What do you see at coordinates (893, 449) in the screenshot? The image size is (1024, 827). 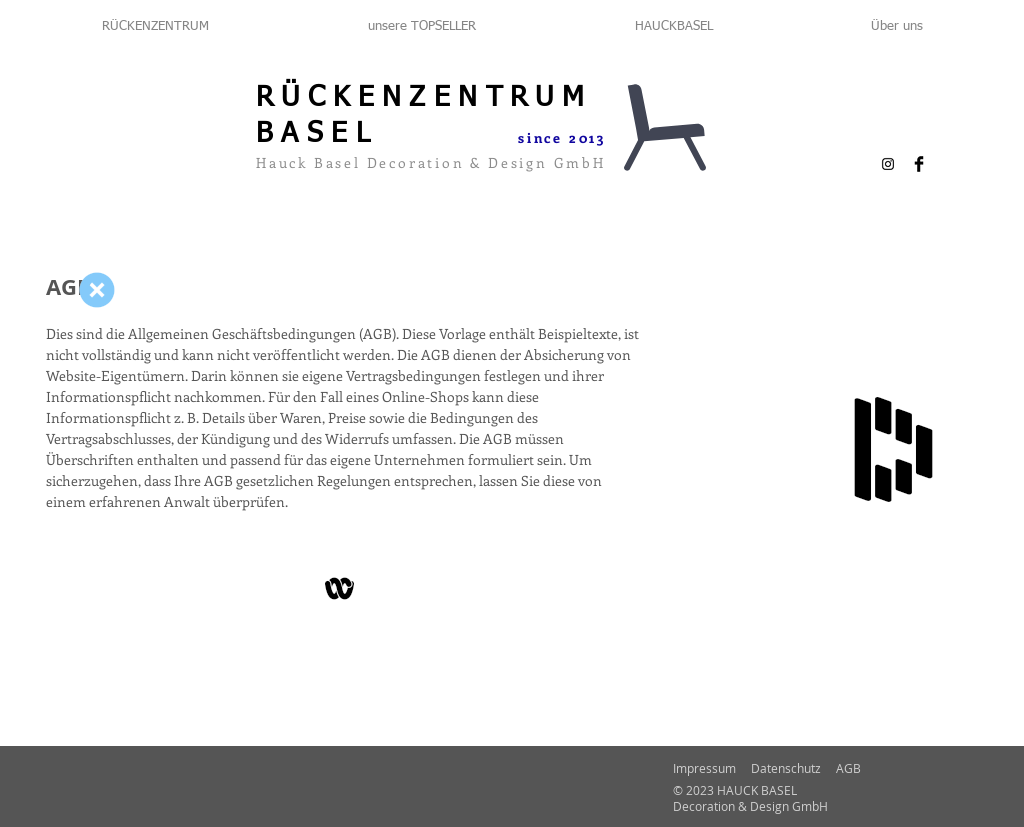 I see `open dashlane password manager` at bounding box center [893, 449].